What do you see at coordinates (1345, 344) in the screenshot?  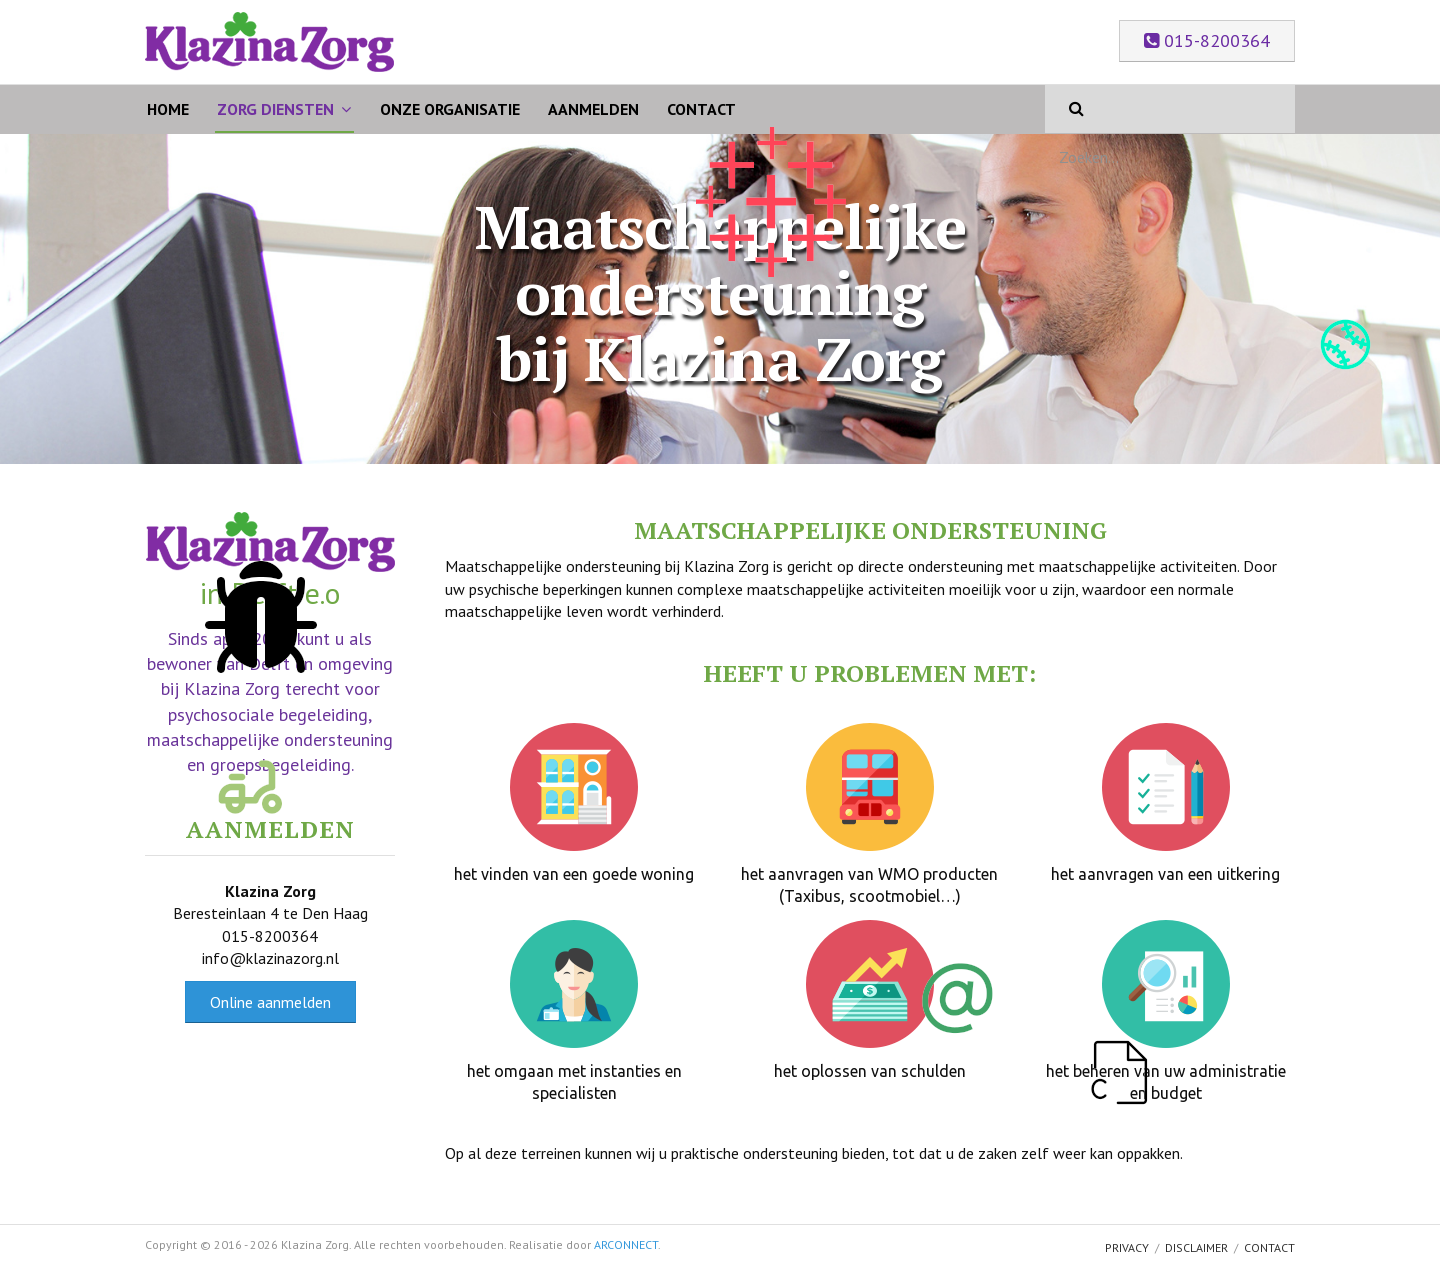 I see `view baseball scores or stats` at bounding box center [1345, 344].